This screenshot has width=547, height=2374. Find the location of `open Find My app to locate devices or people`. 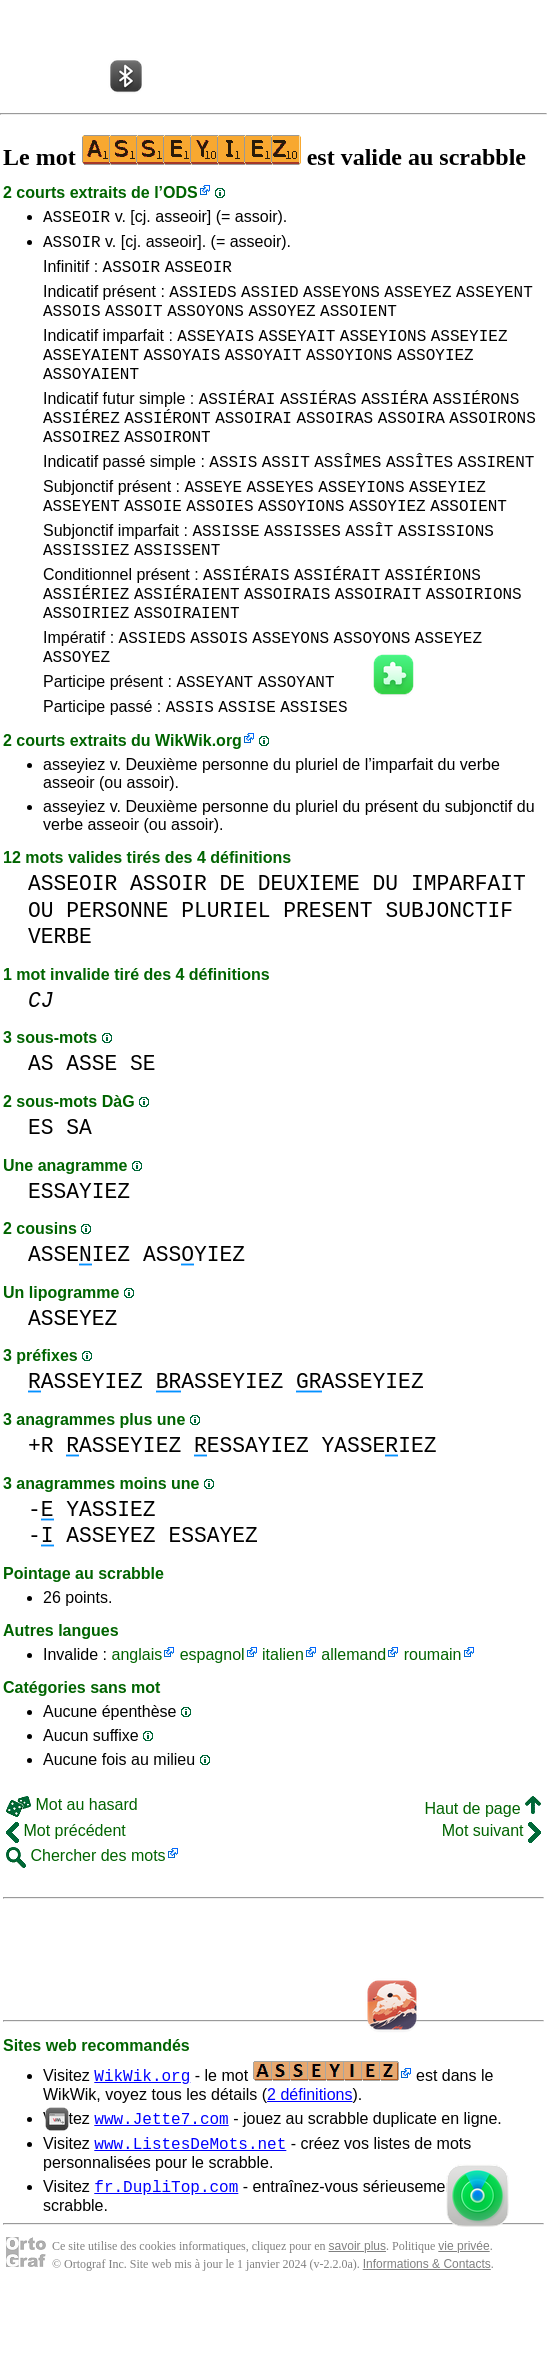

open Find My app to locate devices or people is located at coordinates (477, 2195).